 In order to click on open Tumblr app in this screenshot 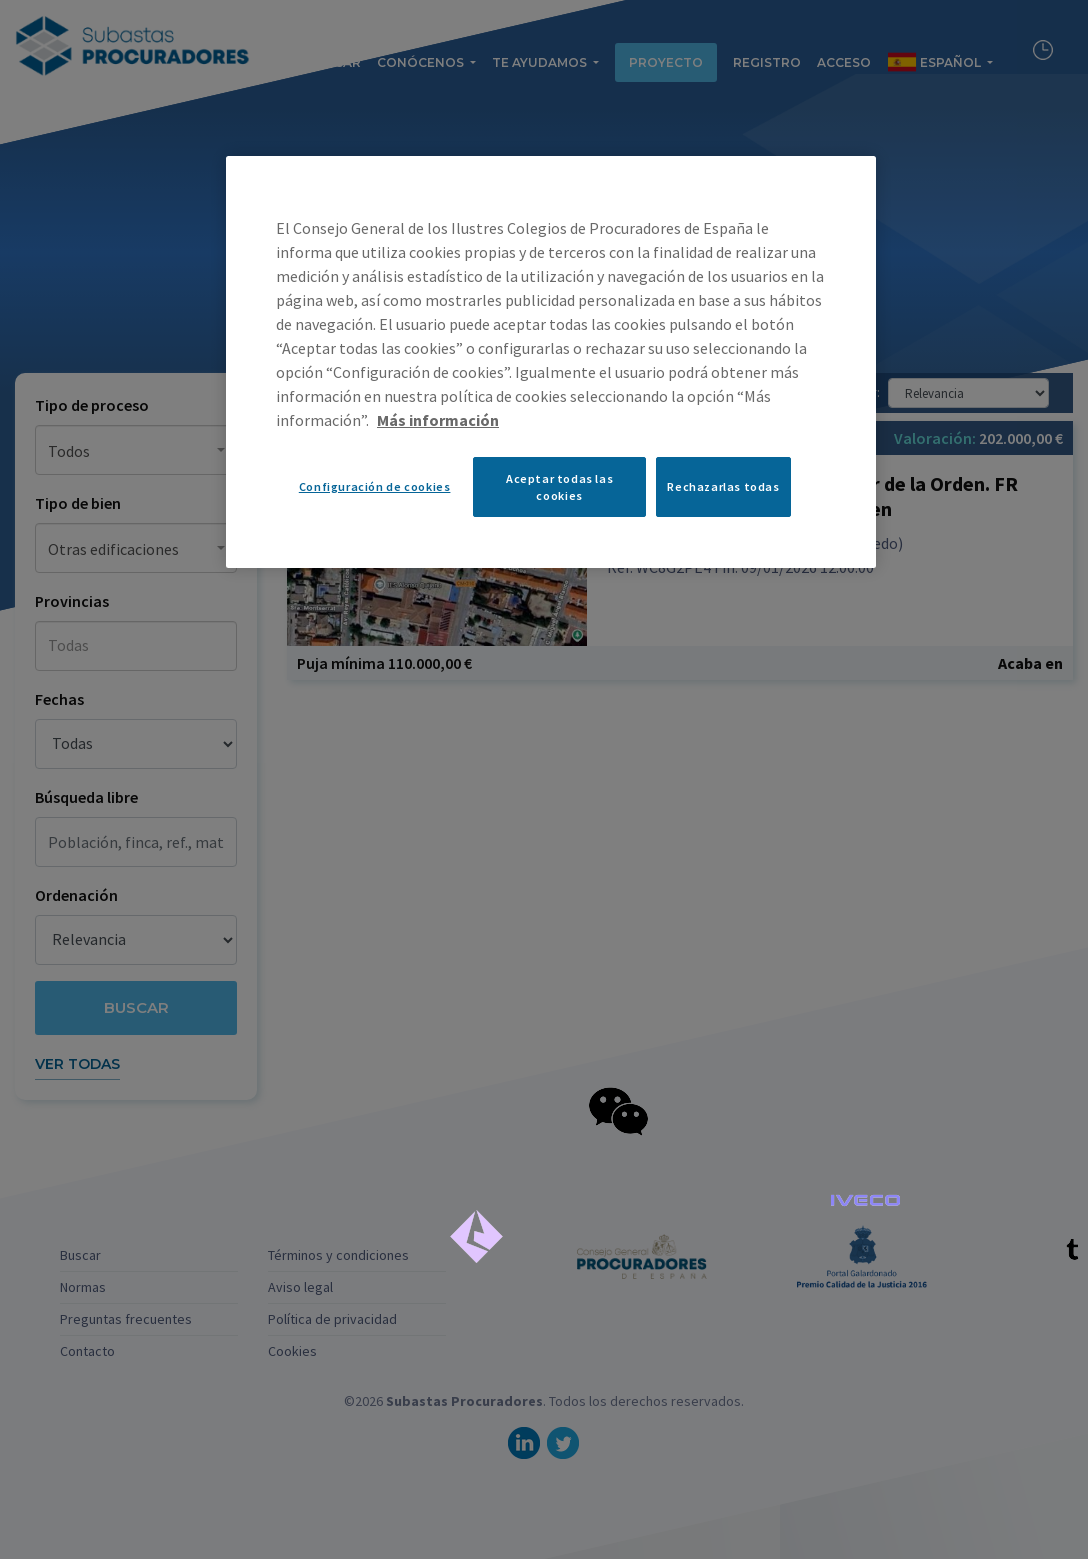, I will do `click(1072, 1249)`.